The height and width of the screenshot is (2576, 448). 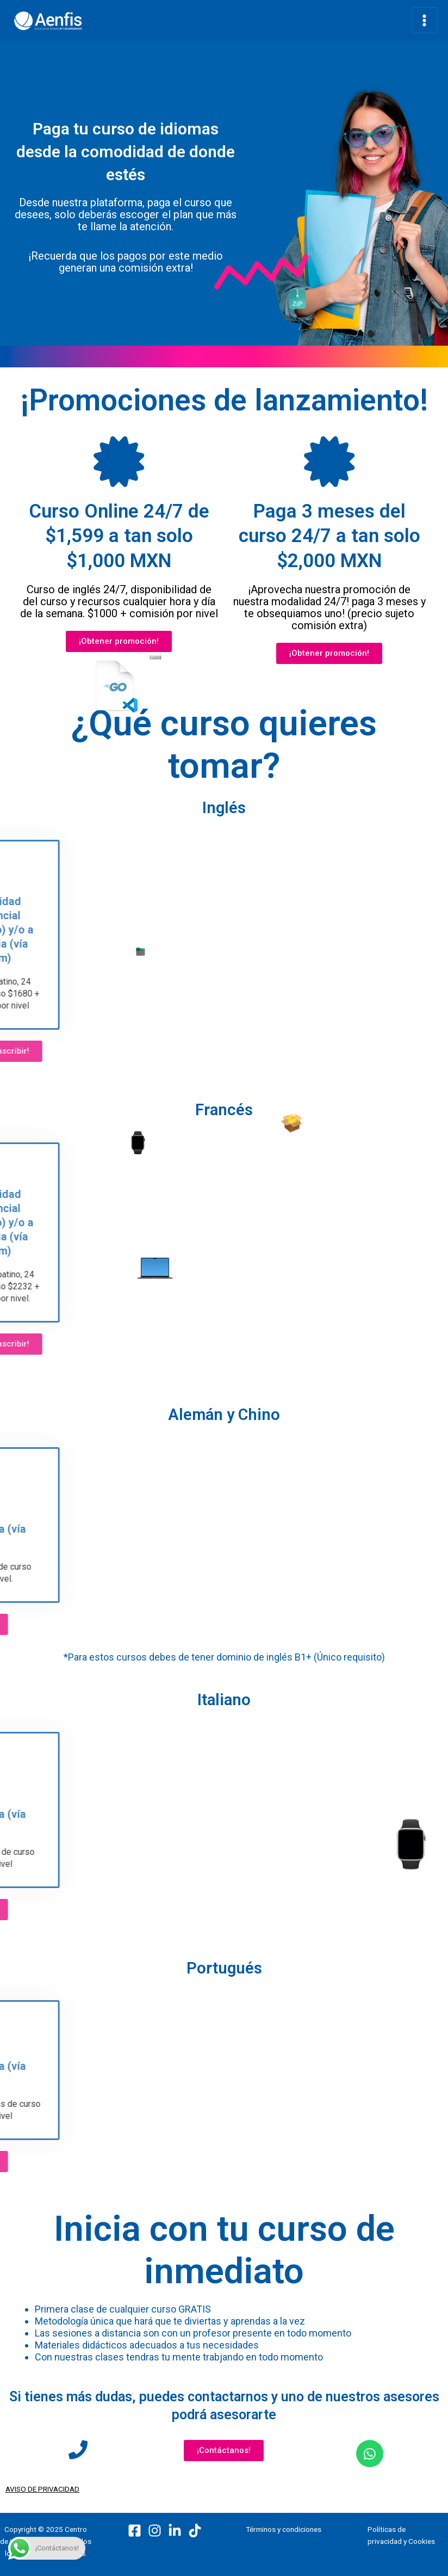 What do you see at coordinates (155, 1267) in the screenshot?
I see `macbook air 15-inch device icon` at bounding box center [155, 1267].